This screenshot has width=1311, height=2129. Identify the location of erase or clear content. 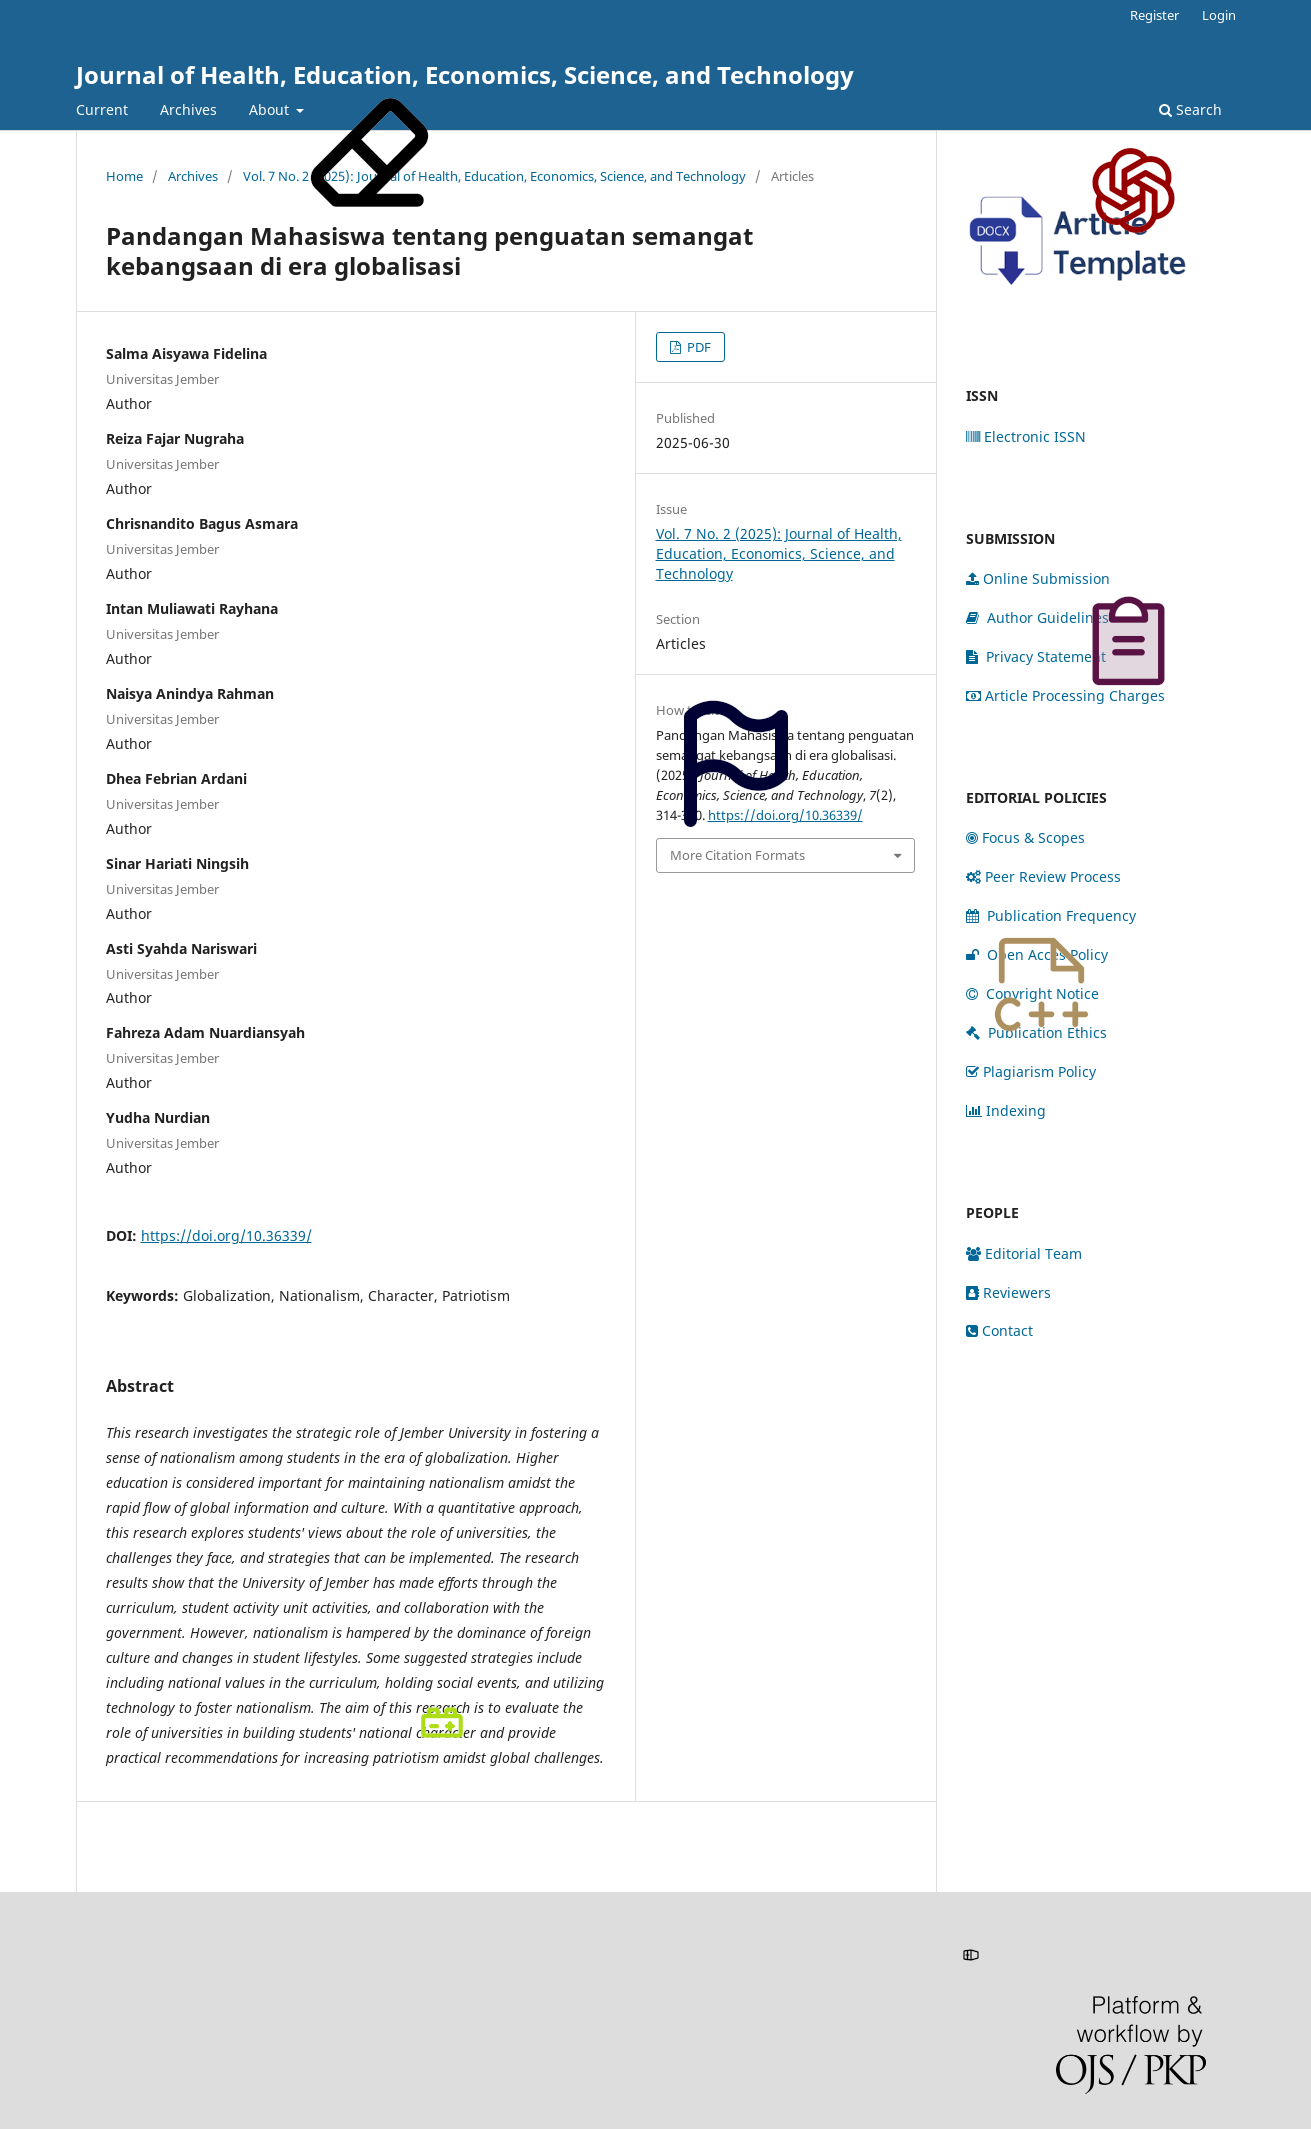
(369, 152).